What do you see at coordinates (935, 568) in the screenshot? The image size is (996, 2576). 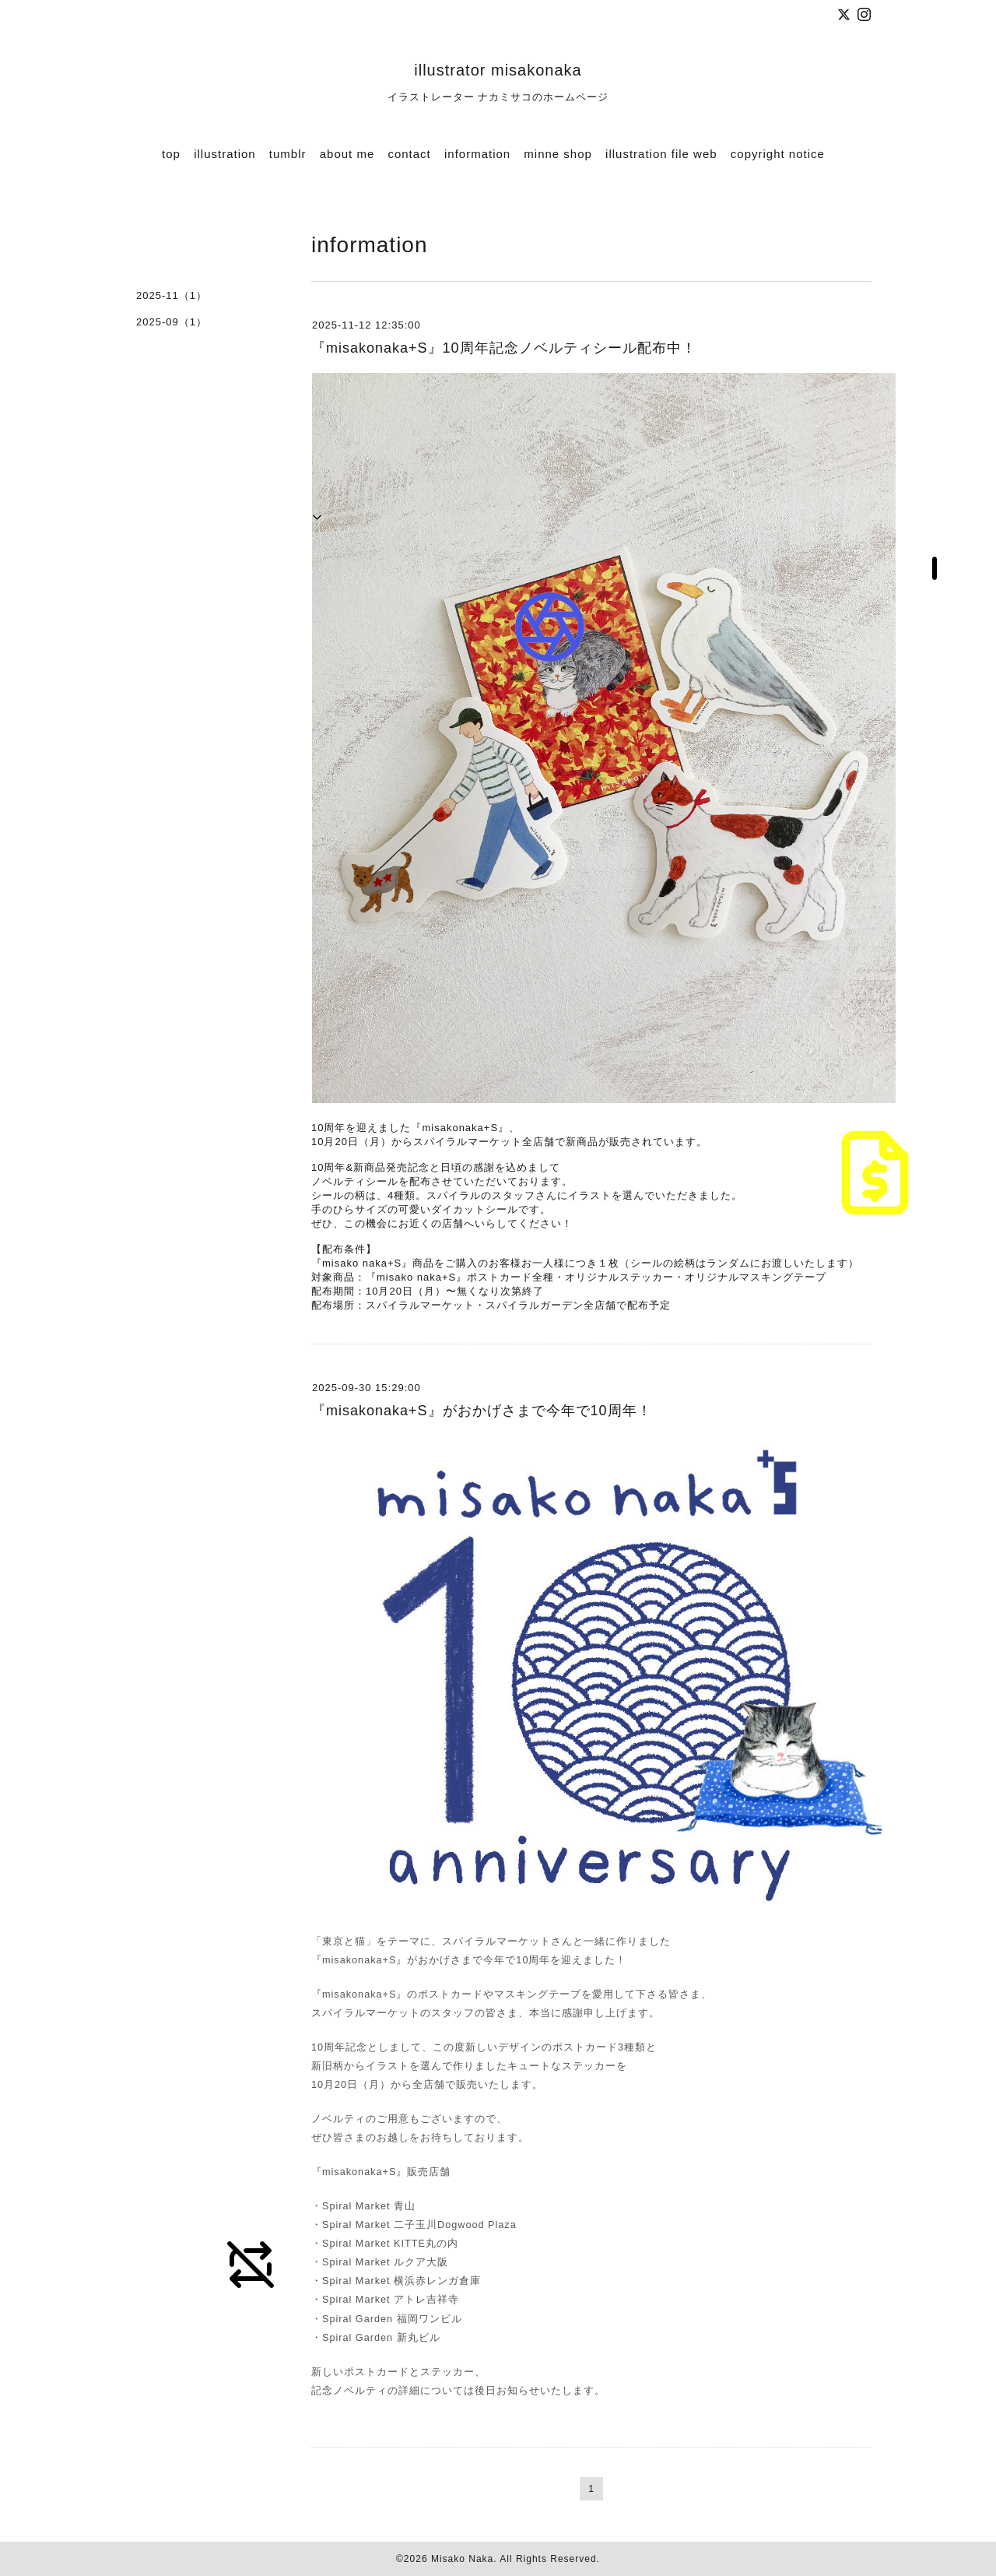 I see `indicates information or help is available` at bounding box center [935, 568].